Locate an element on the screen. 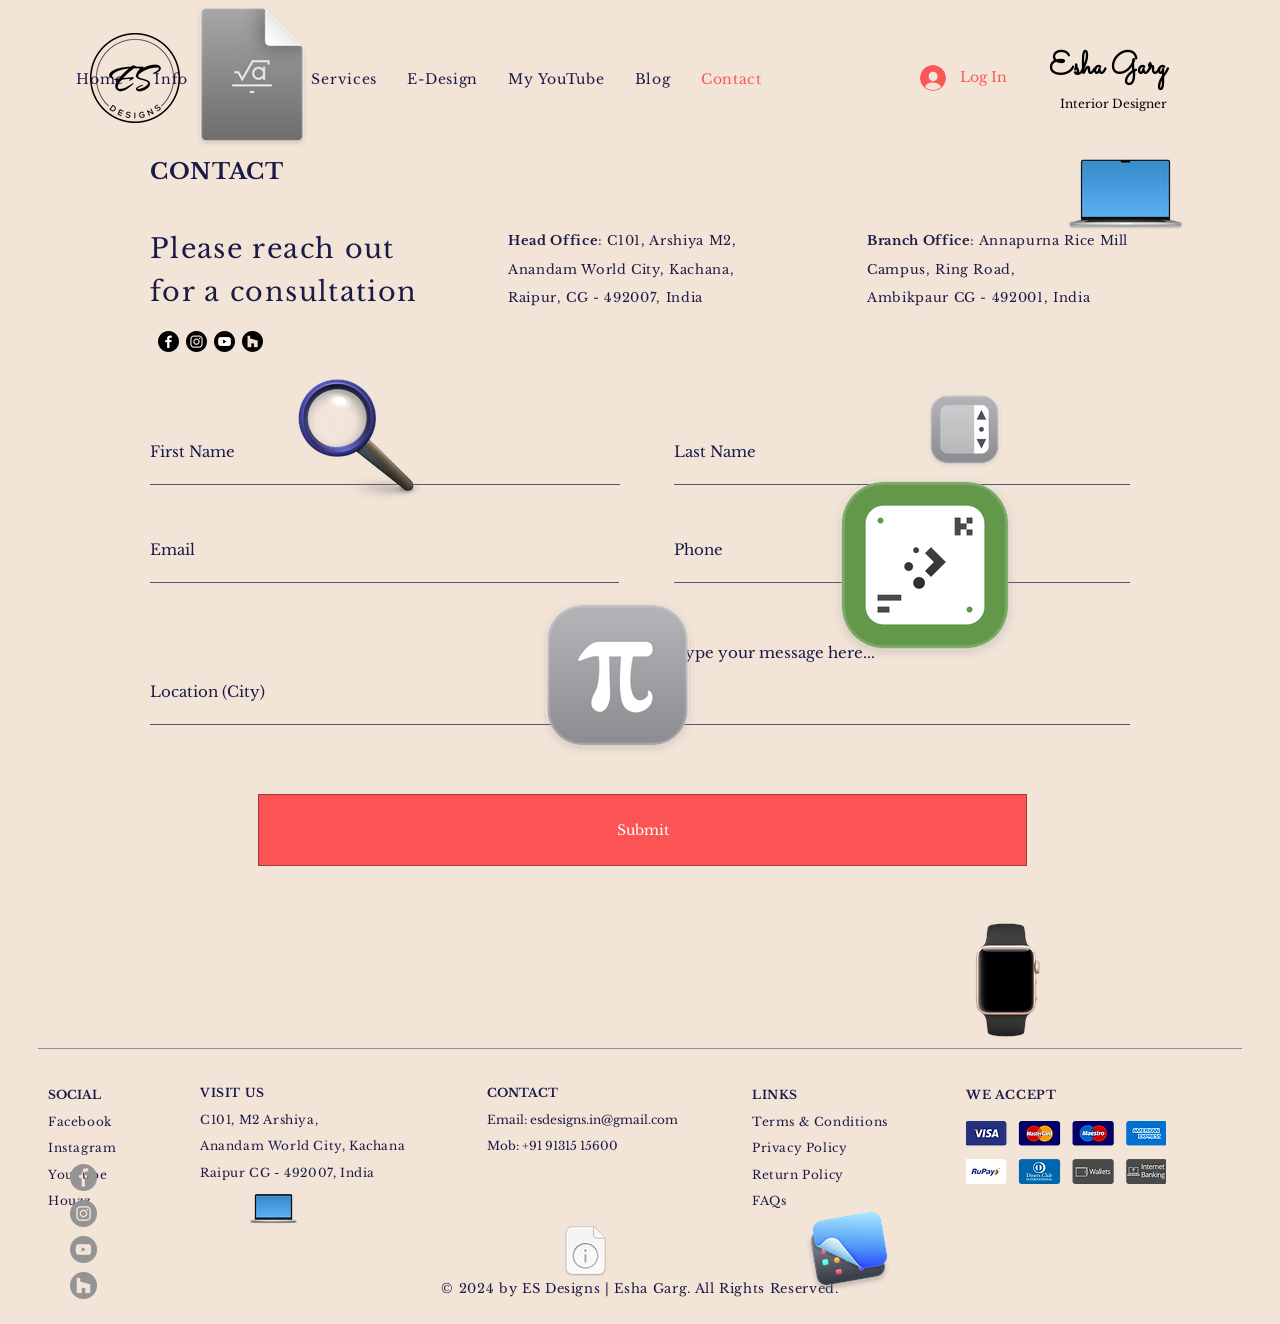 This screenshot has height=1324, width=1280. open the readme documentation file is located at coordinates (585, 1250).